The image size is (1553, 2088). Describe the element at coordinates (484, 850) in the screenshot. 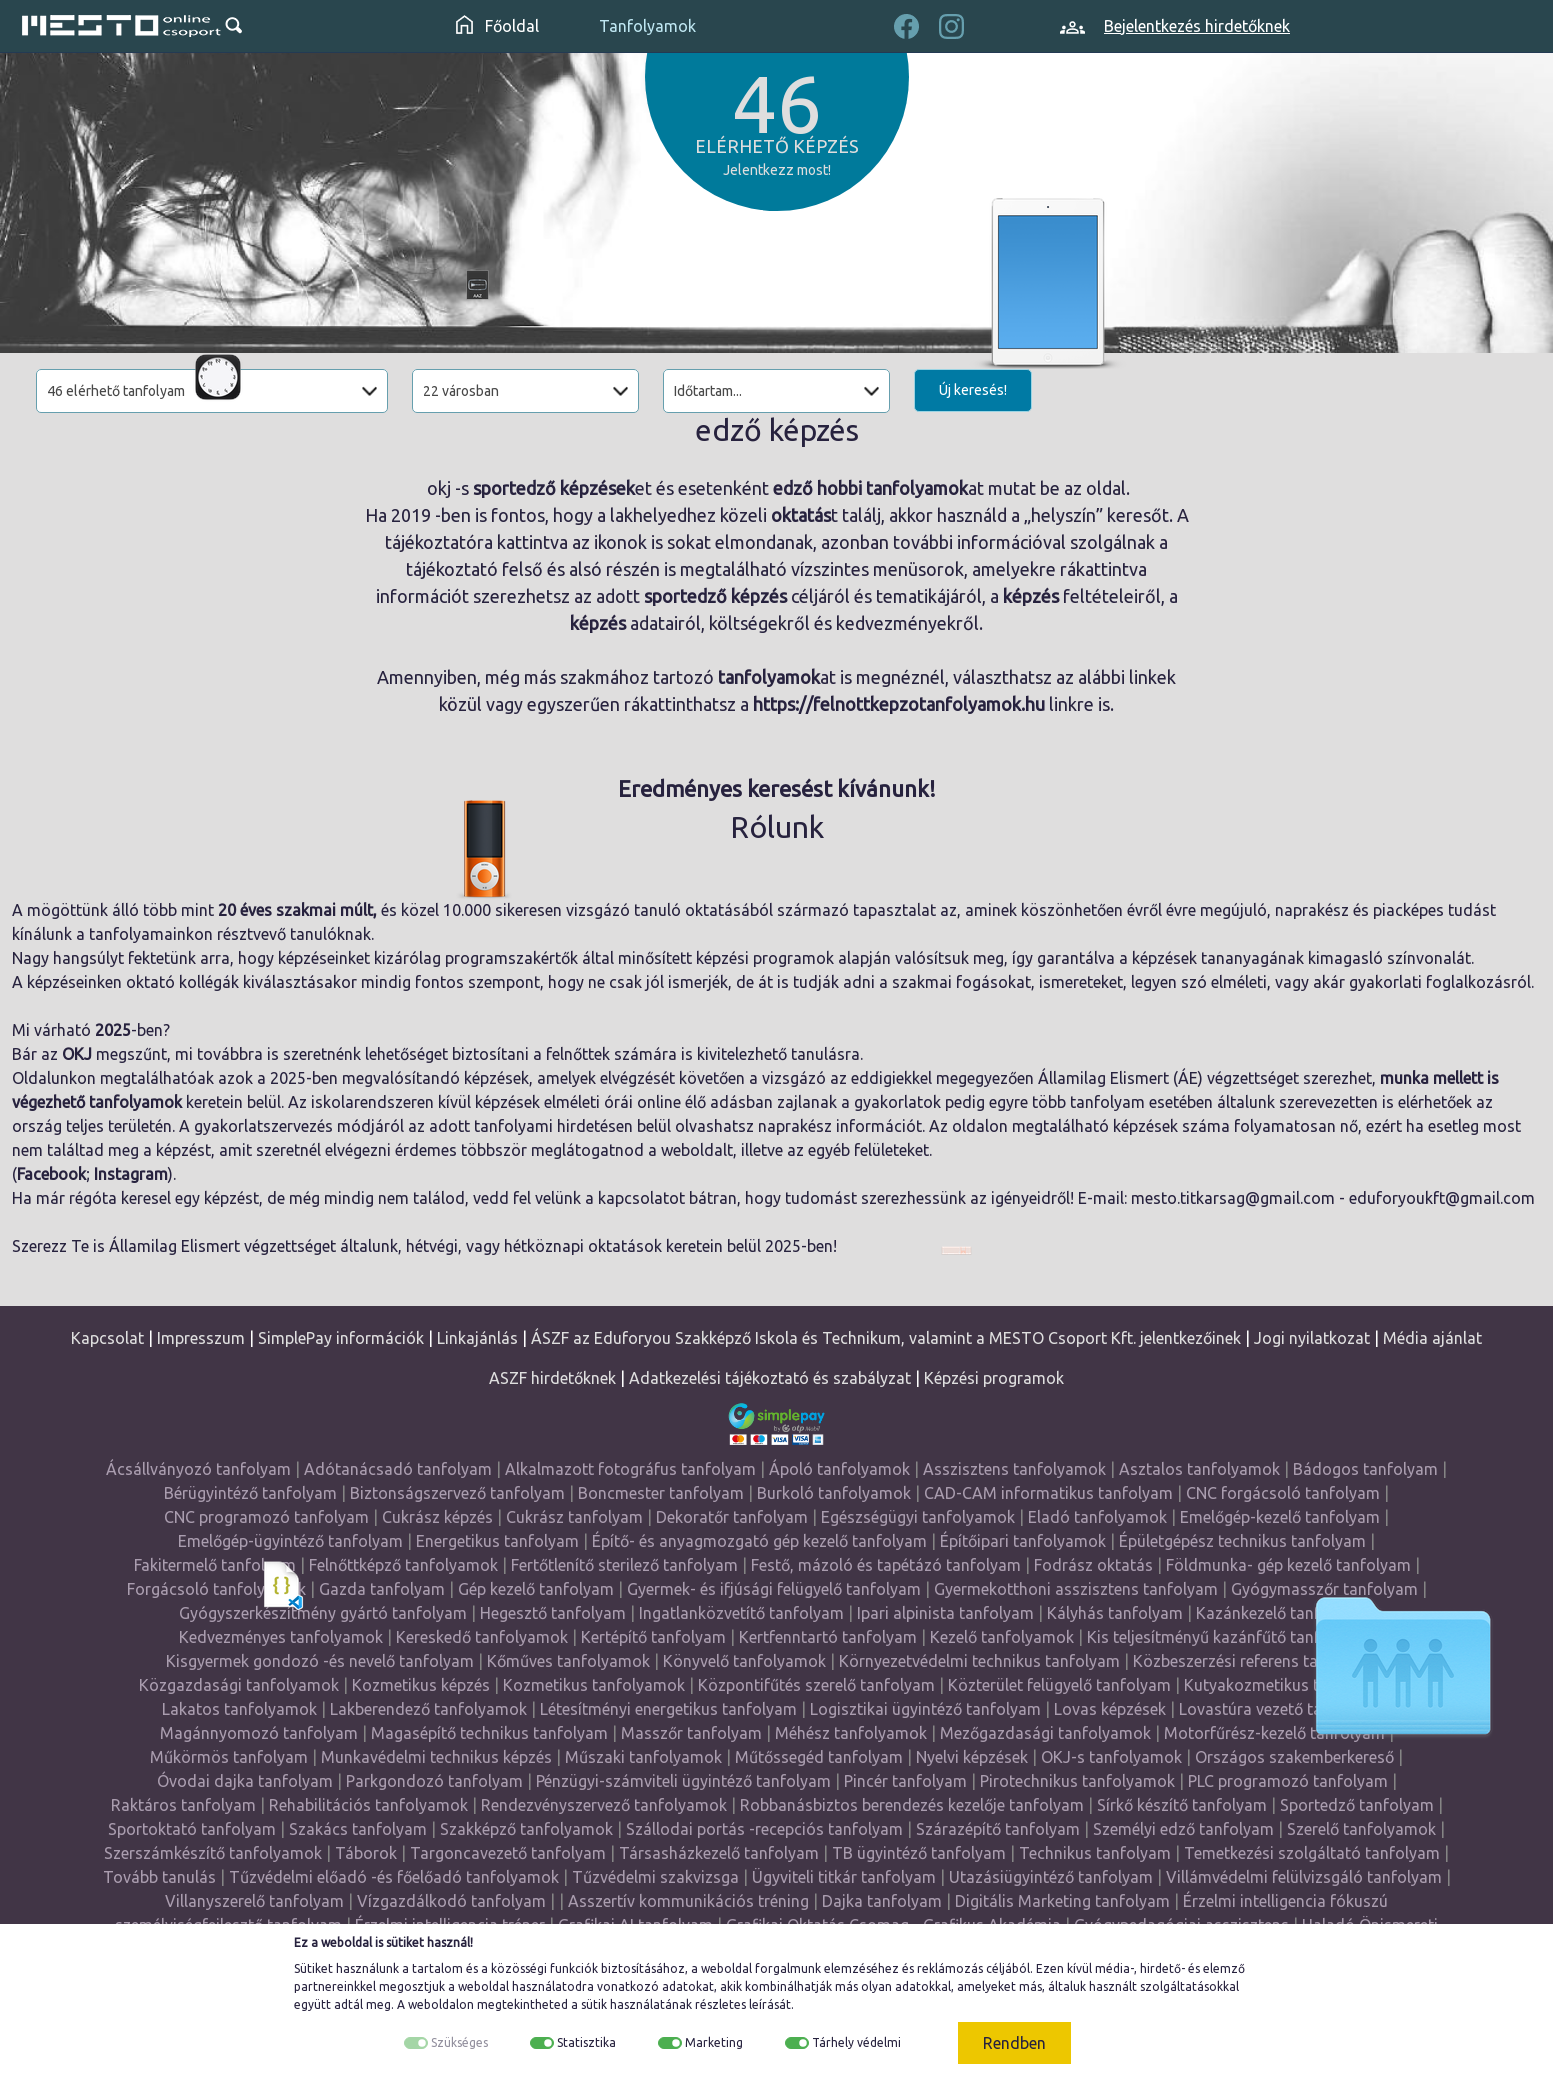

I see `iPod nano device connected` at that location.